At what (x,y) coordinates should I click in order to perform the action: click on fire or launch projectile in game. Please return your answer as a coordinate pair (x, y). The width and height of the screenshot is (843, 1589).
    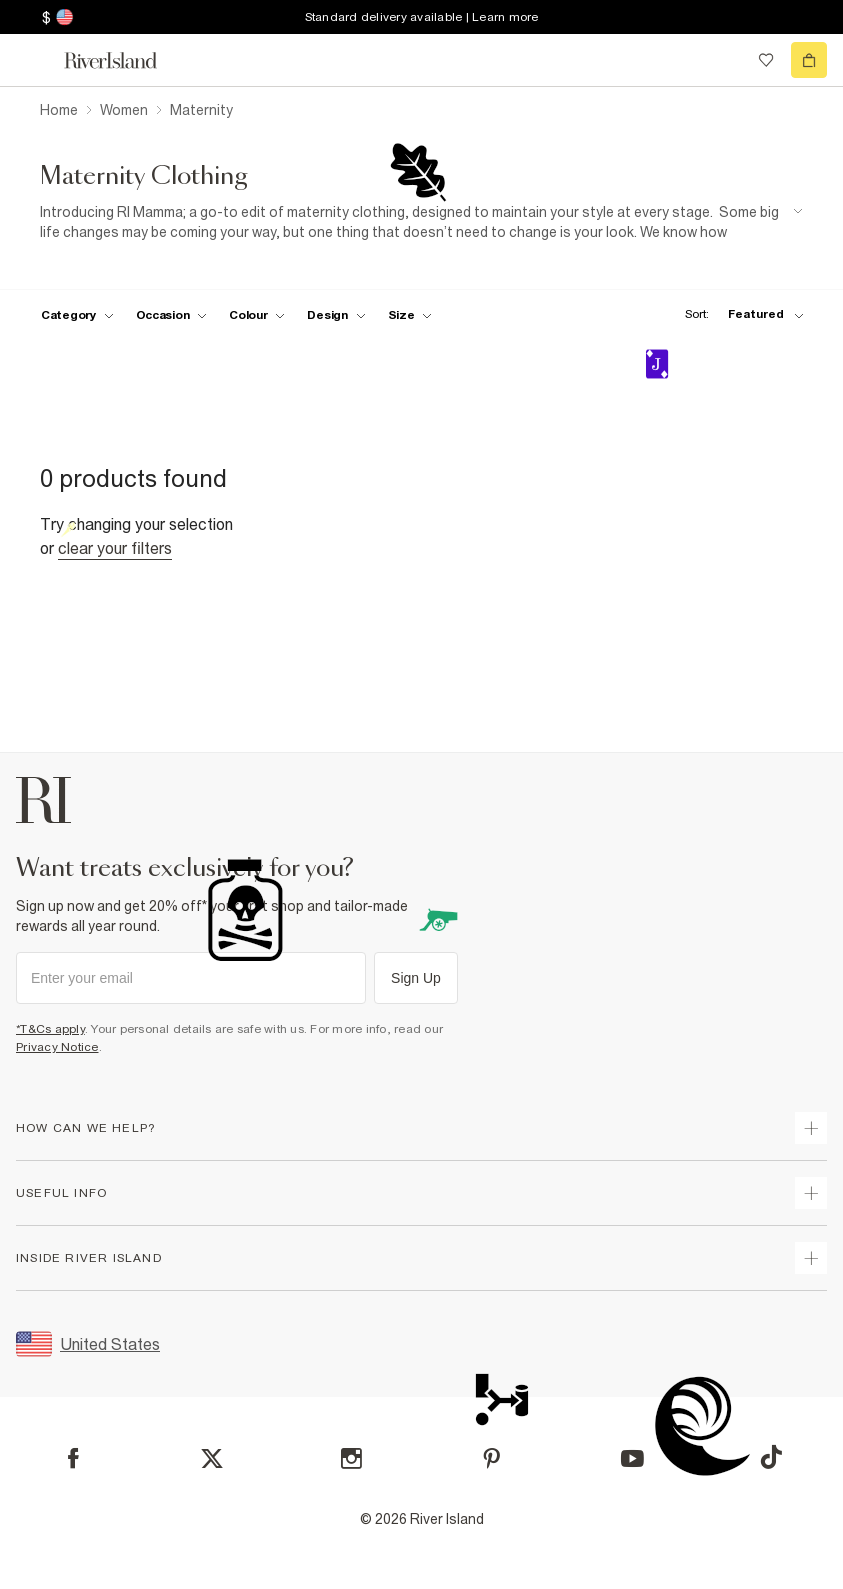
    Looking at the image, I should click on (438, 919).